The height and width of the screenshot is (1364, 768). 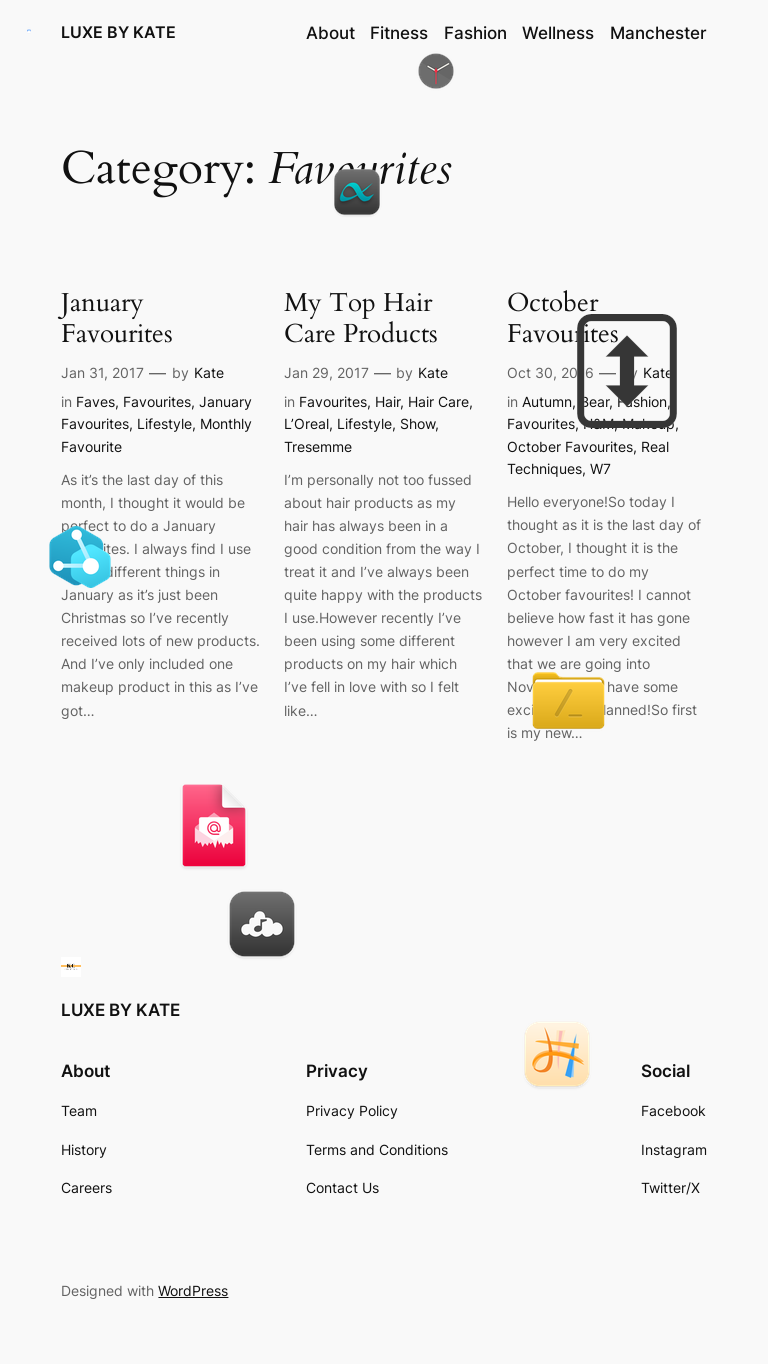 I want to click on open pmim input method app, so click(x=557, y=1054).